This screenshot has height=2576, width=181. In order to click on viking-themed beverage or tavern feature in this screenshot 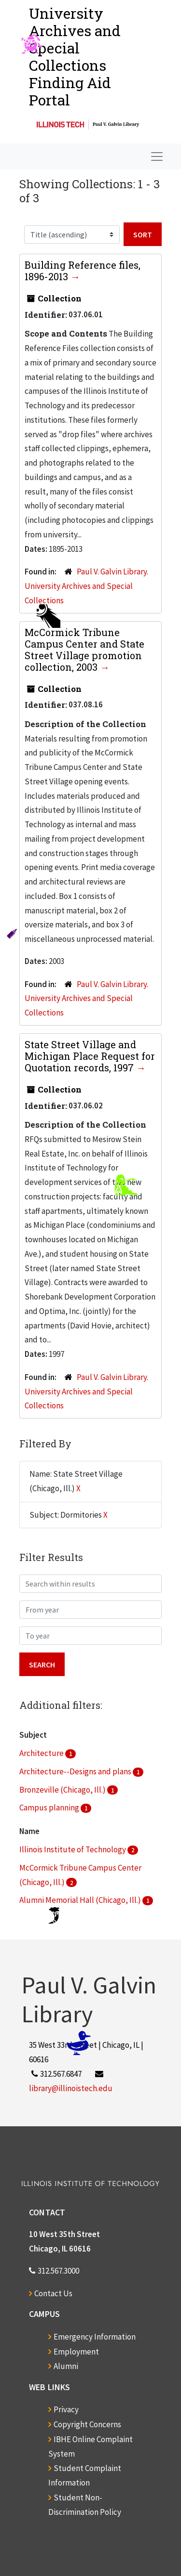, I will do `click(54, 1915)`.